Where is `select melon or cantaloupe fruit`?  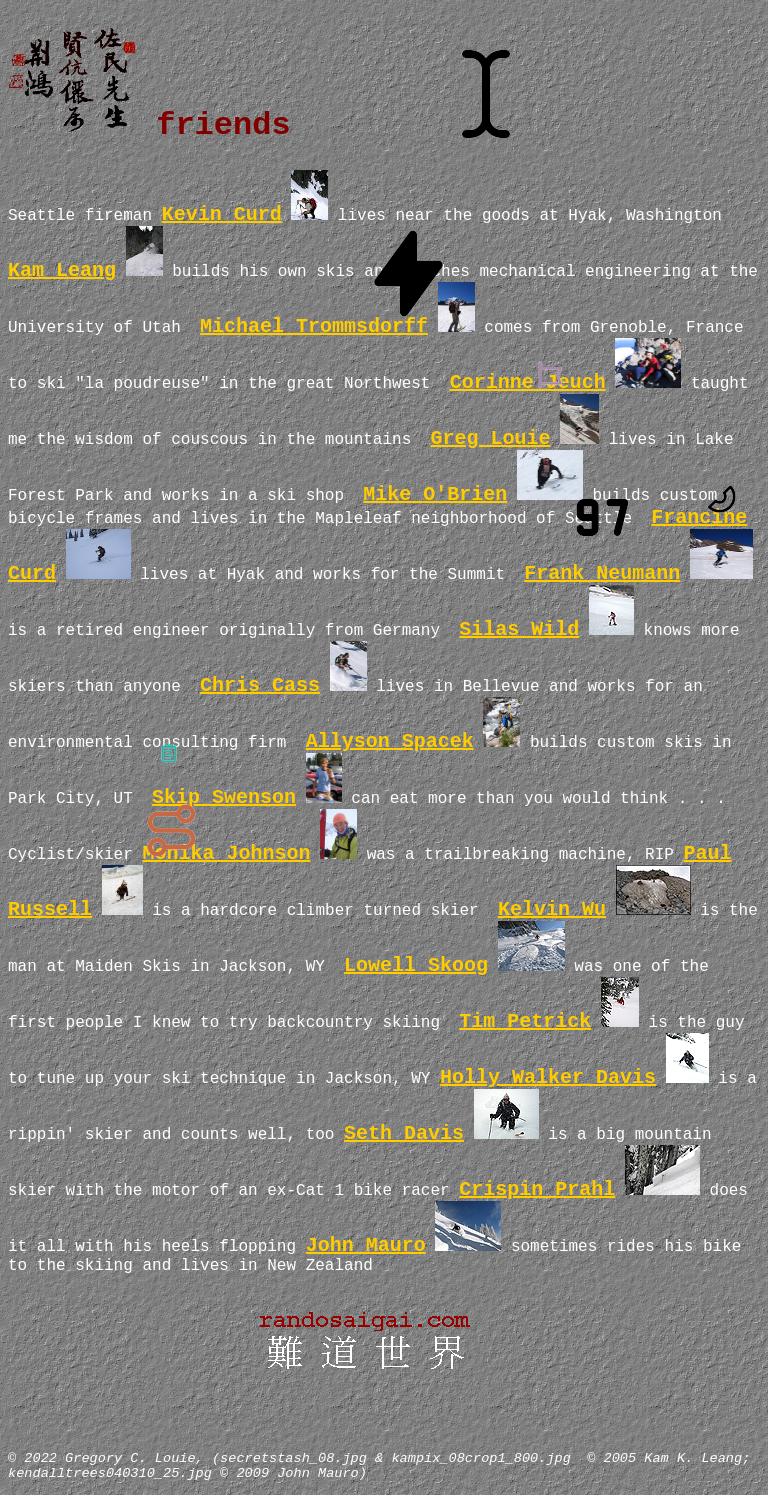
select melon or cantaloupe fruit is located at coordinates (722, 499).